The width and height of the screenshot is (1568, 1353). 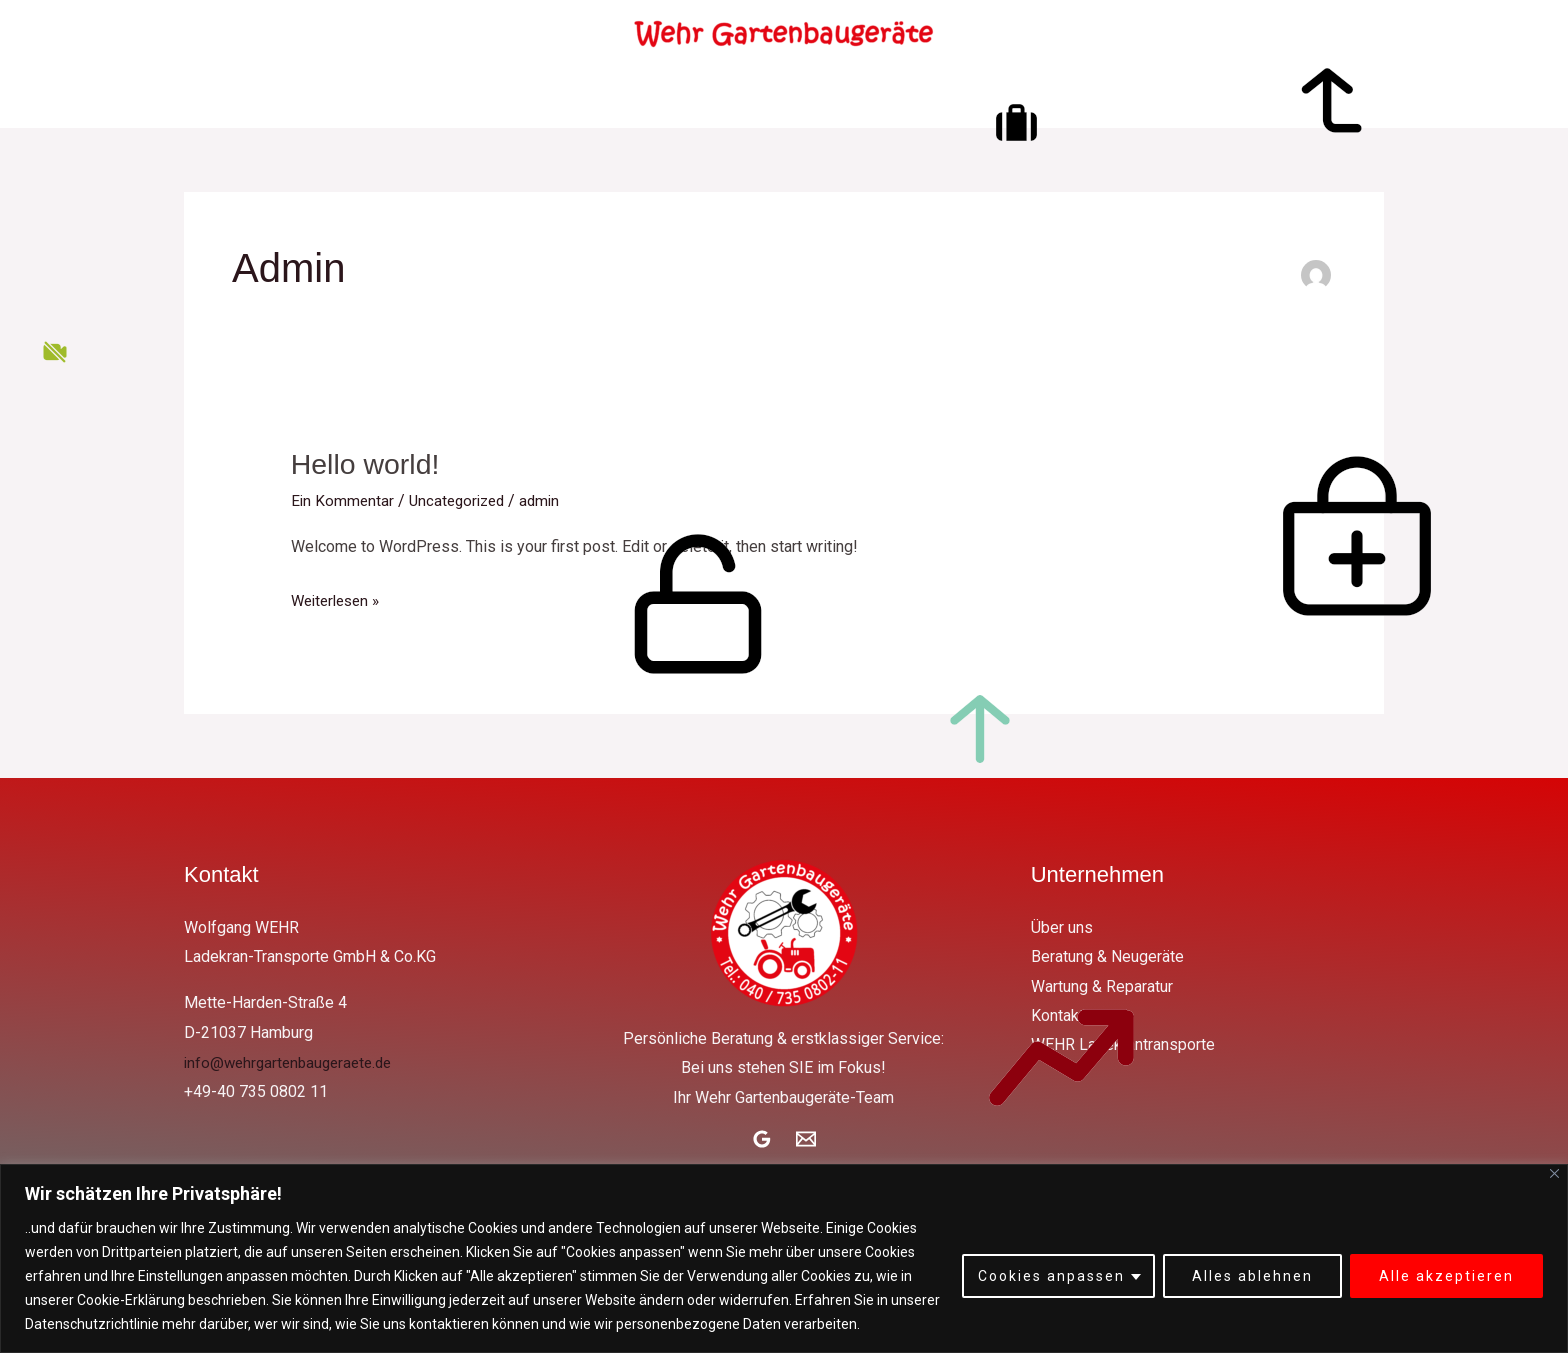 I want to click on view trending or popular content, so click(x=1061, y=1057).